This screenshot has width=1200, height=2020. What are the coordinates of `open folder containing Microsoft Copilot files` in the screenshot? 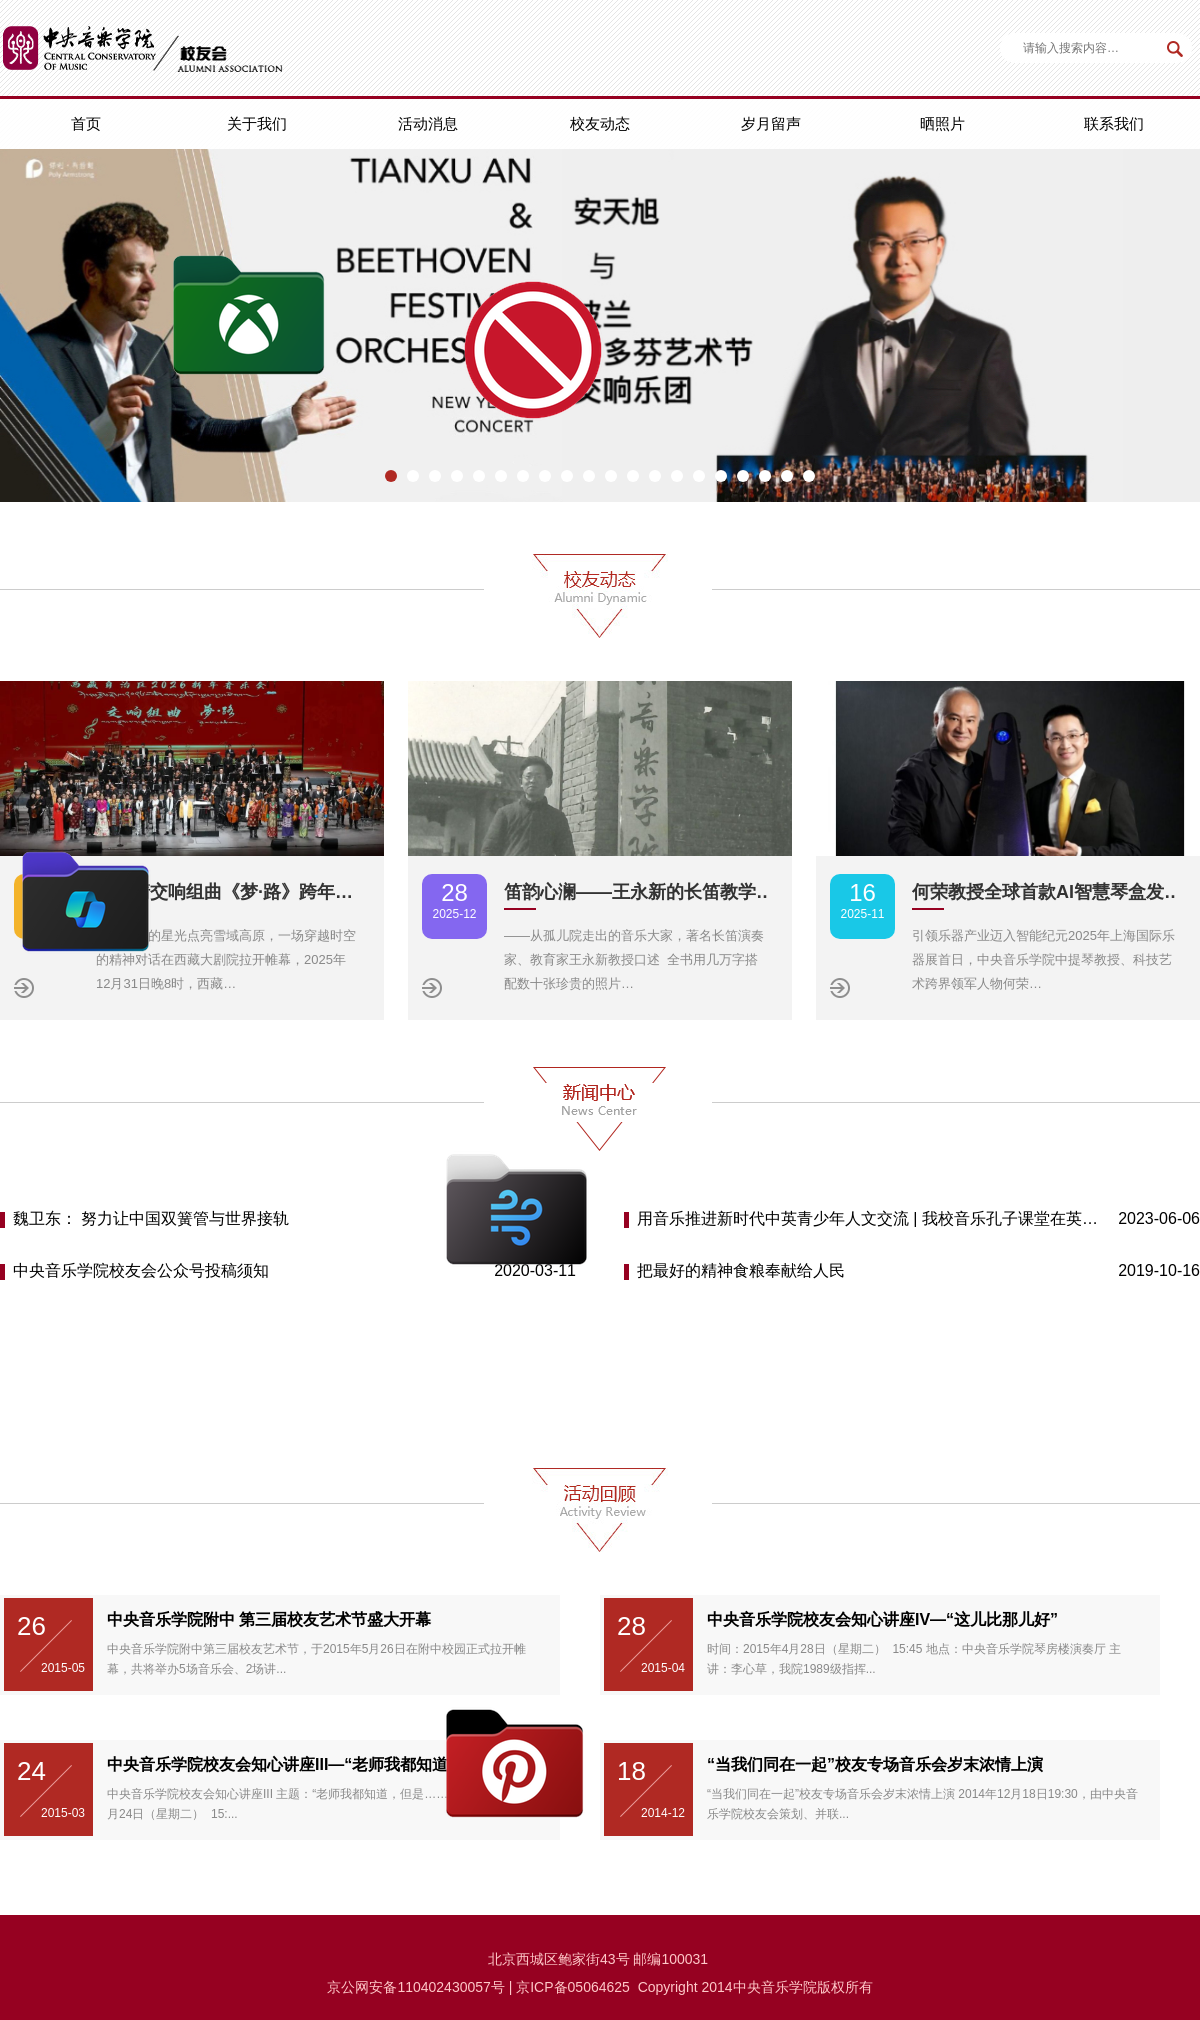 It's located at (85, 905).